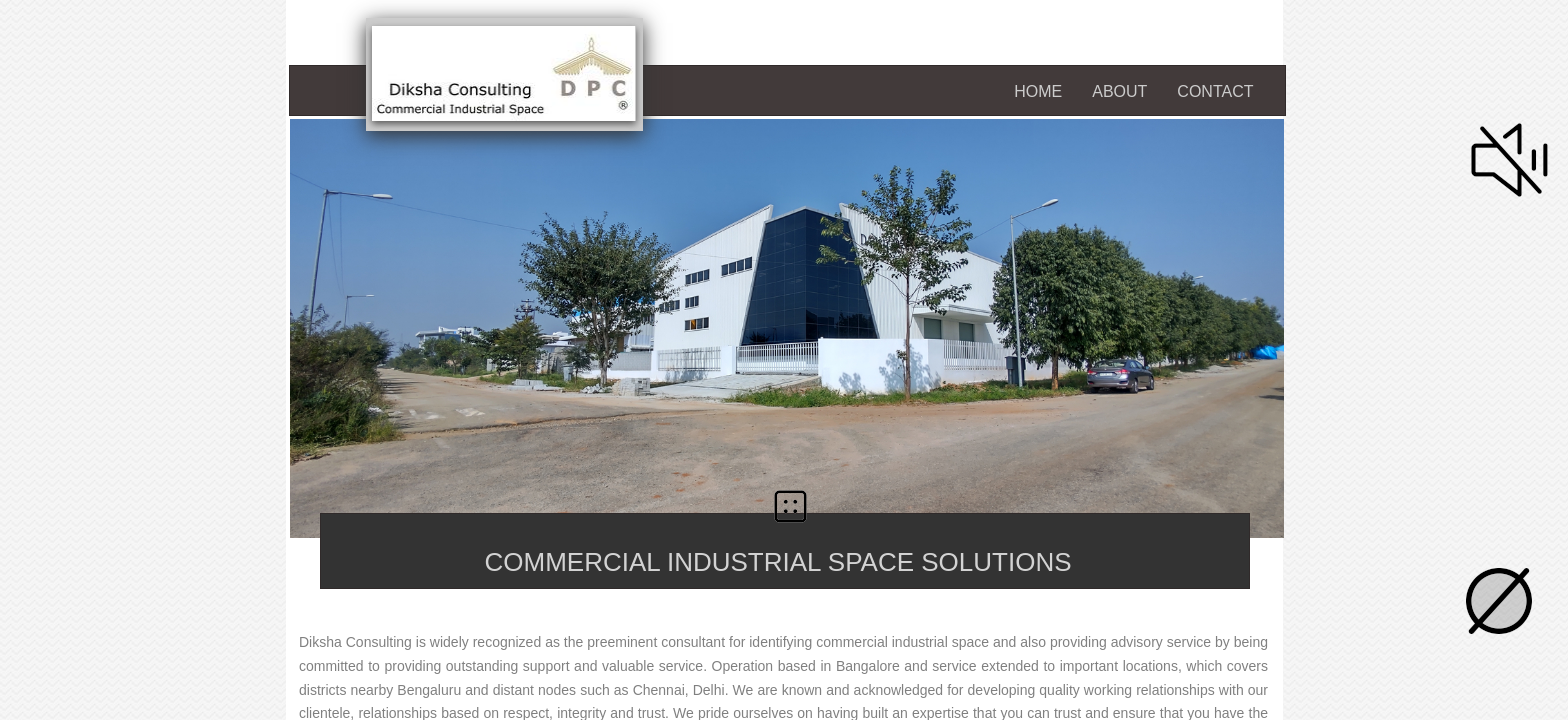 The height and width of the screenshot is (720, 1568). What do you see at coordinates (790, 506) in the screenshot?
I see `roll or randomize with a value of four` at bounding box center [790, 506].